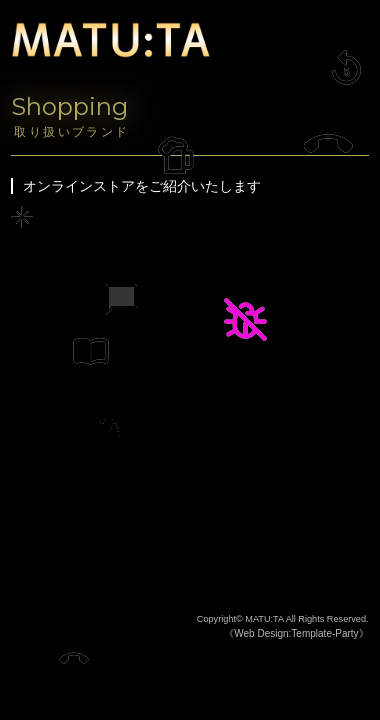 The width and height of the screenshot is (380, 720). I want to click on find nearby bars or pubs, so click(176, 156).